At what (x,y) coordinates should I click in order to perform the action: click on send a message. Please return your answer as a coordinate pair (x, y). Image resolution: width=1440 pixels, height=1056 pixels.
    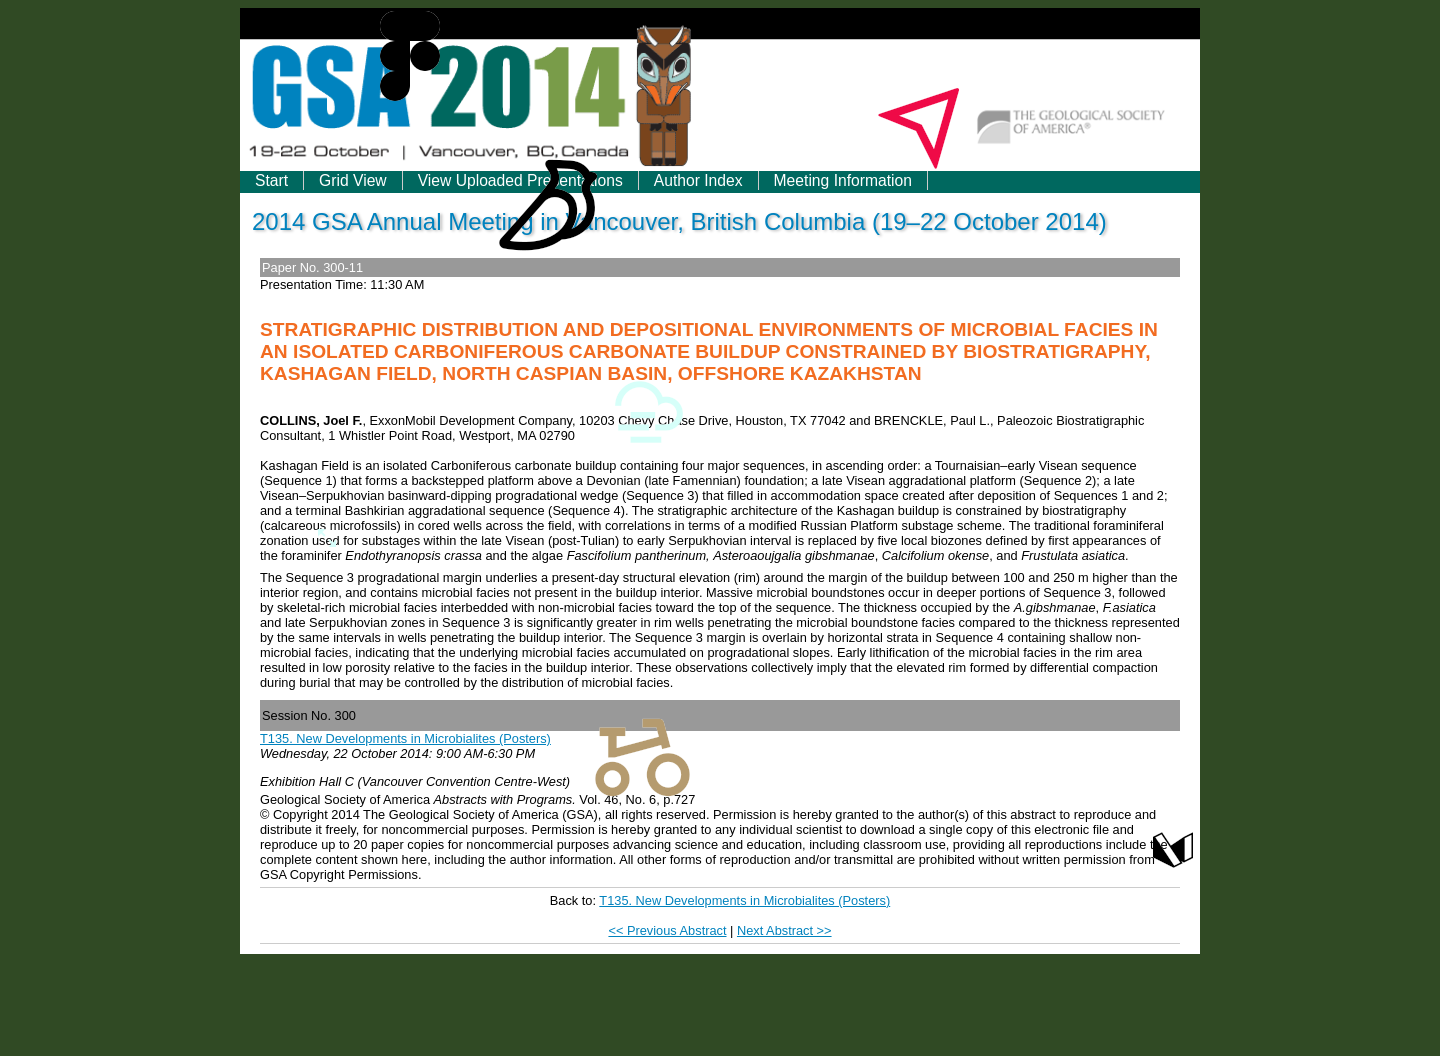
    Looking at the image, I should click on (920, 127).